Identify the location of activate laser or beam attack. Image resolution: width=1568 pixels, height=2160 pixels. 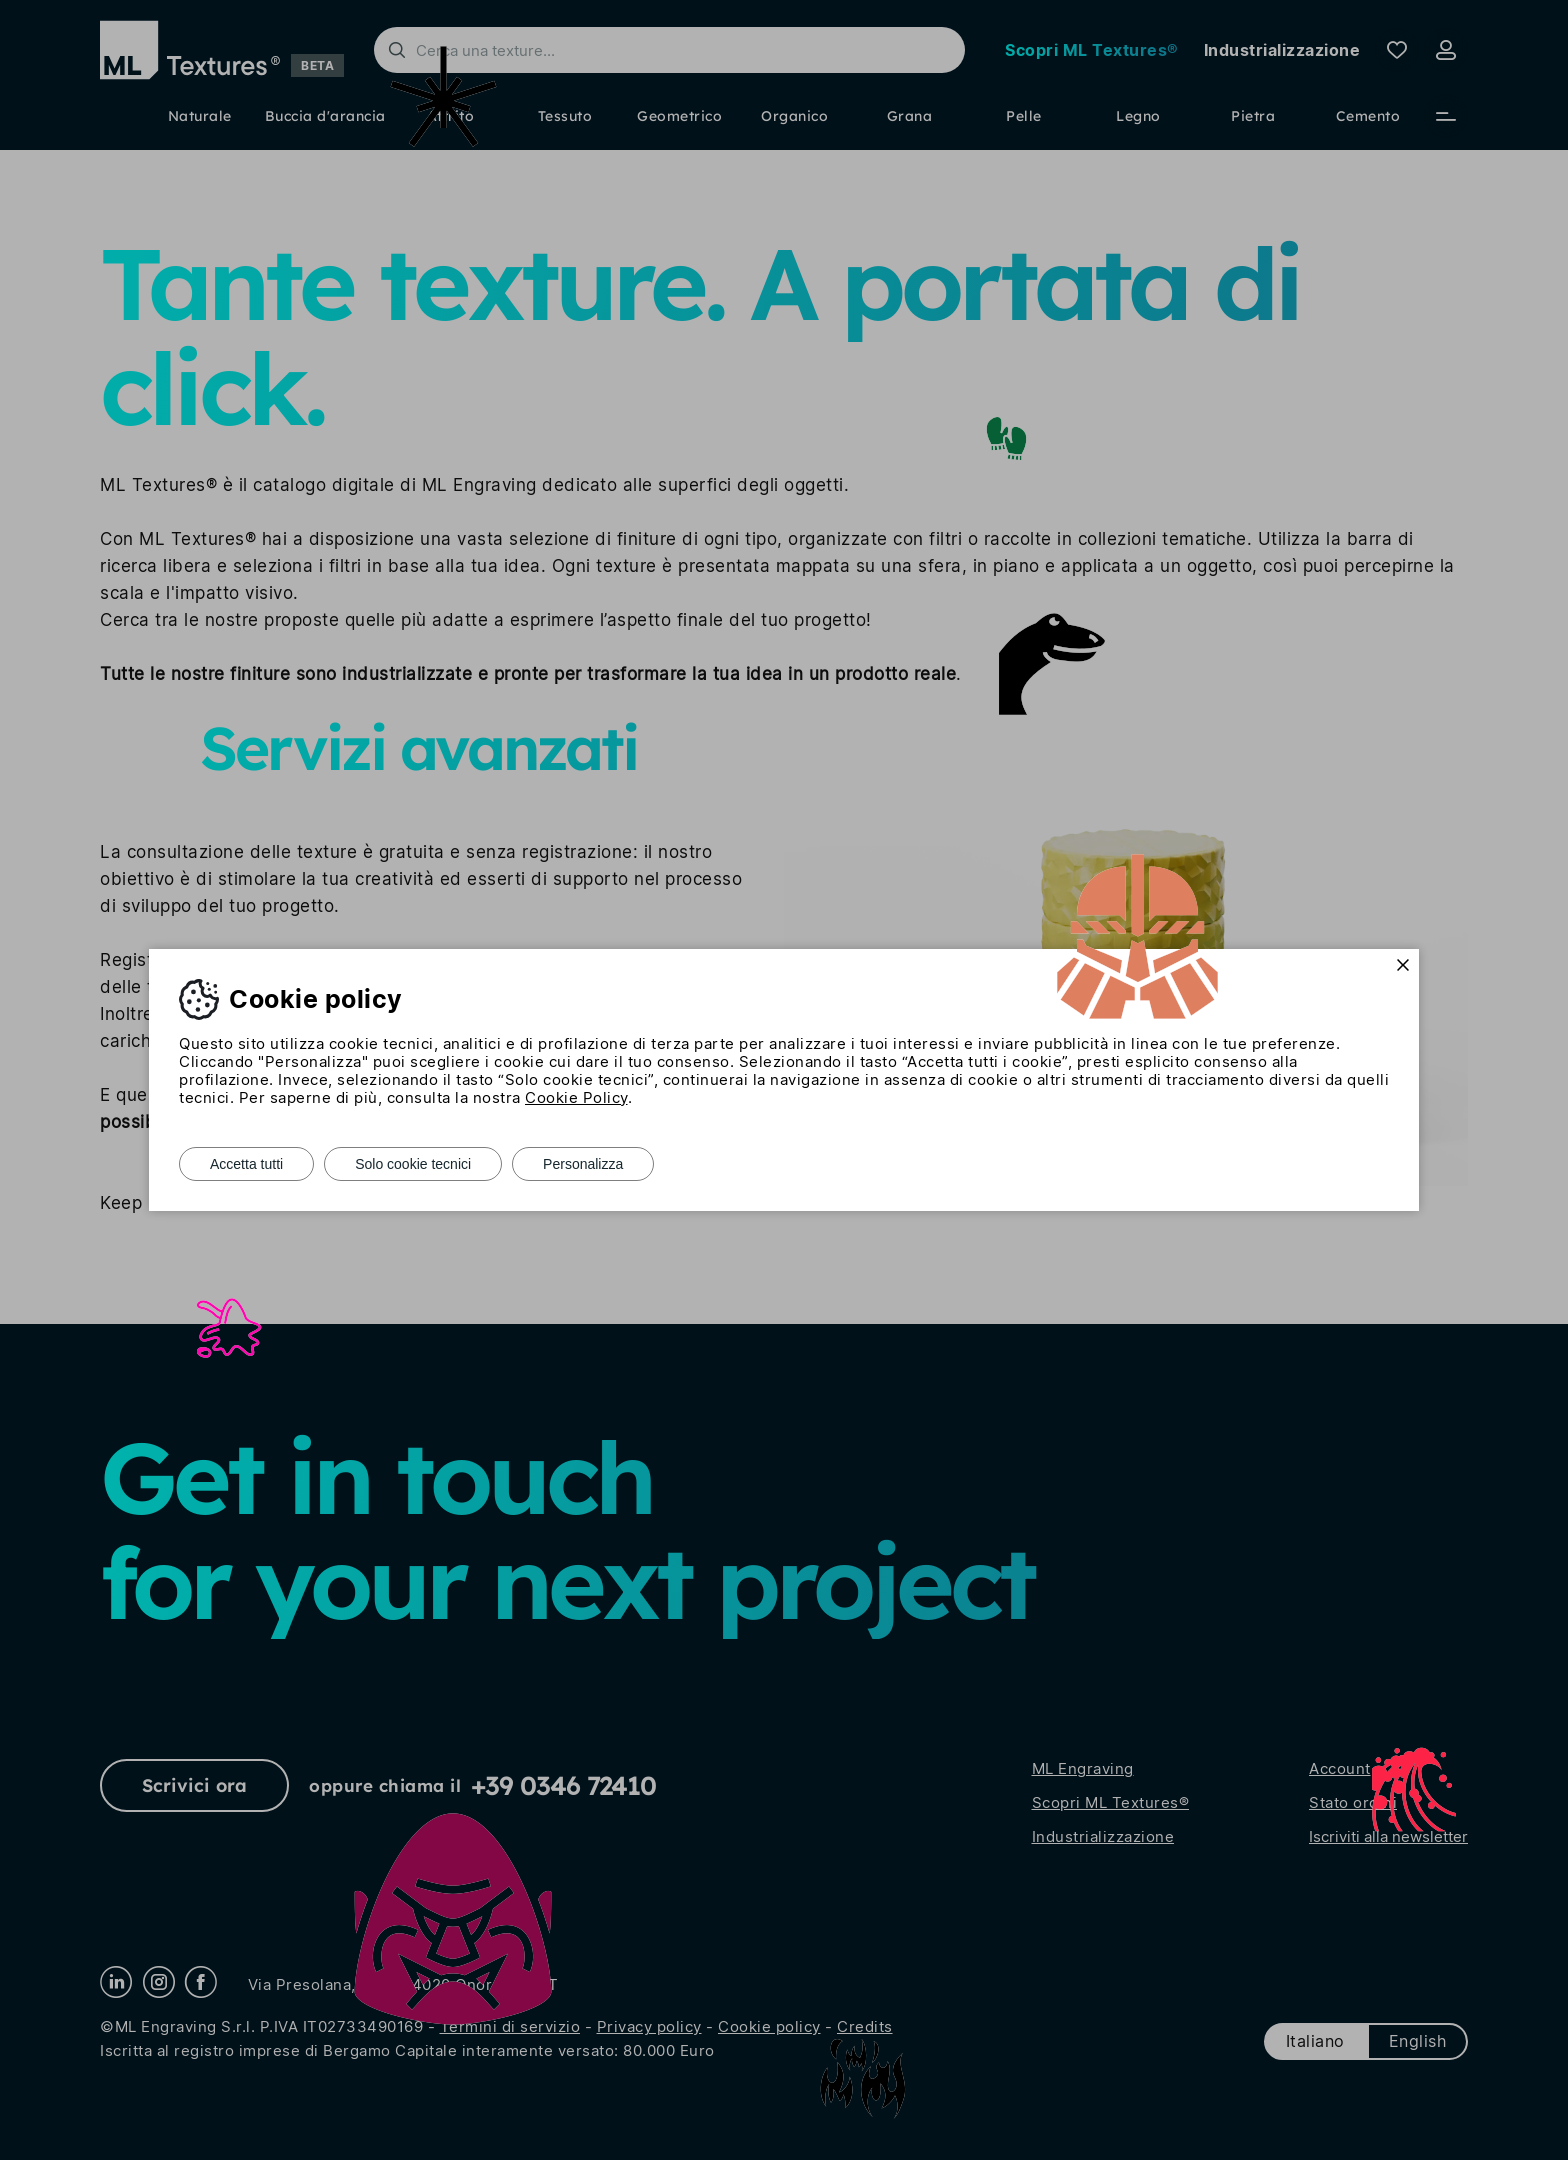
(443, 96).